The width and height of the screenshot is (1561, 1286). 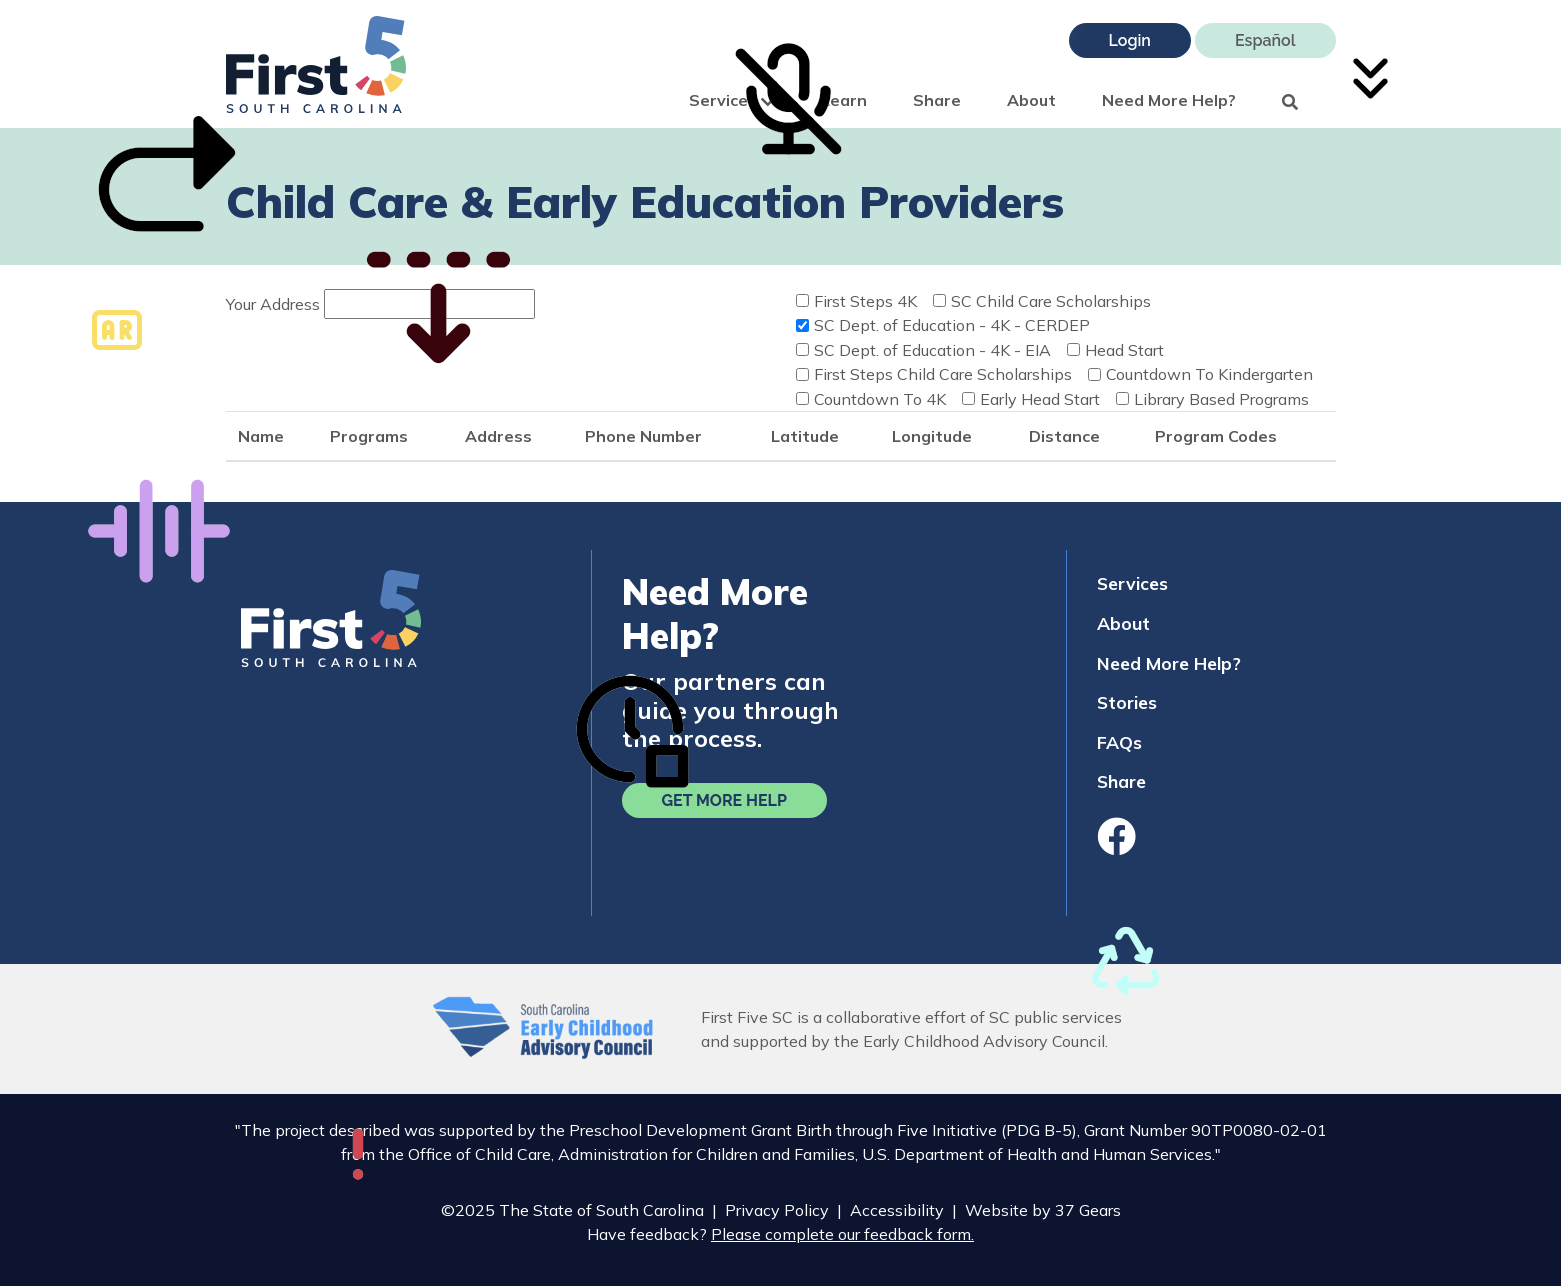 I want to click on expand collapsed content below, so click(x=438, y=299).